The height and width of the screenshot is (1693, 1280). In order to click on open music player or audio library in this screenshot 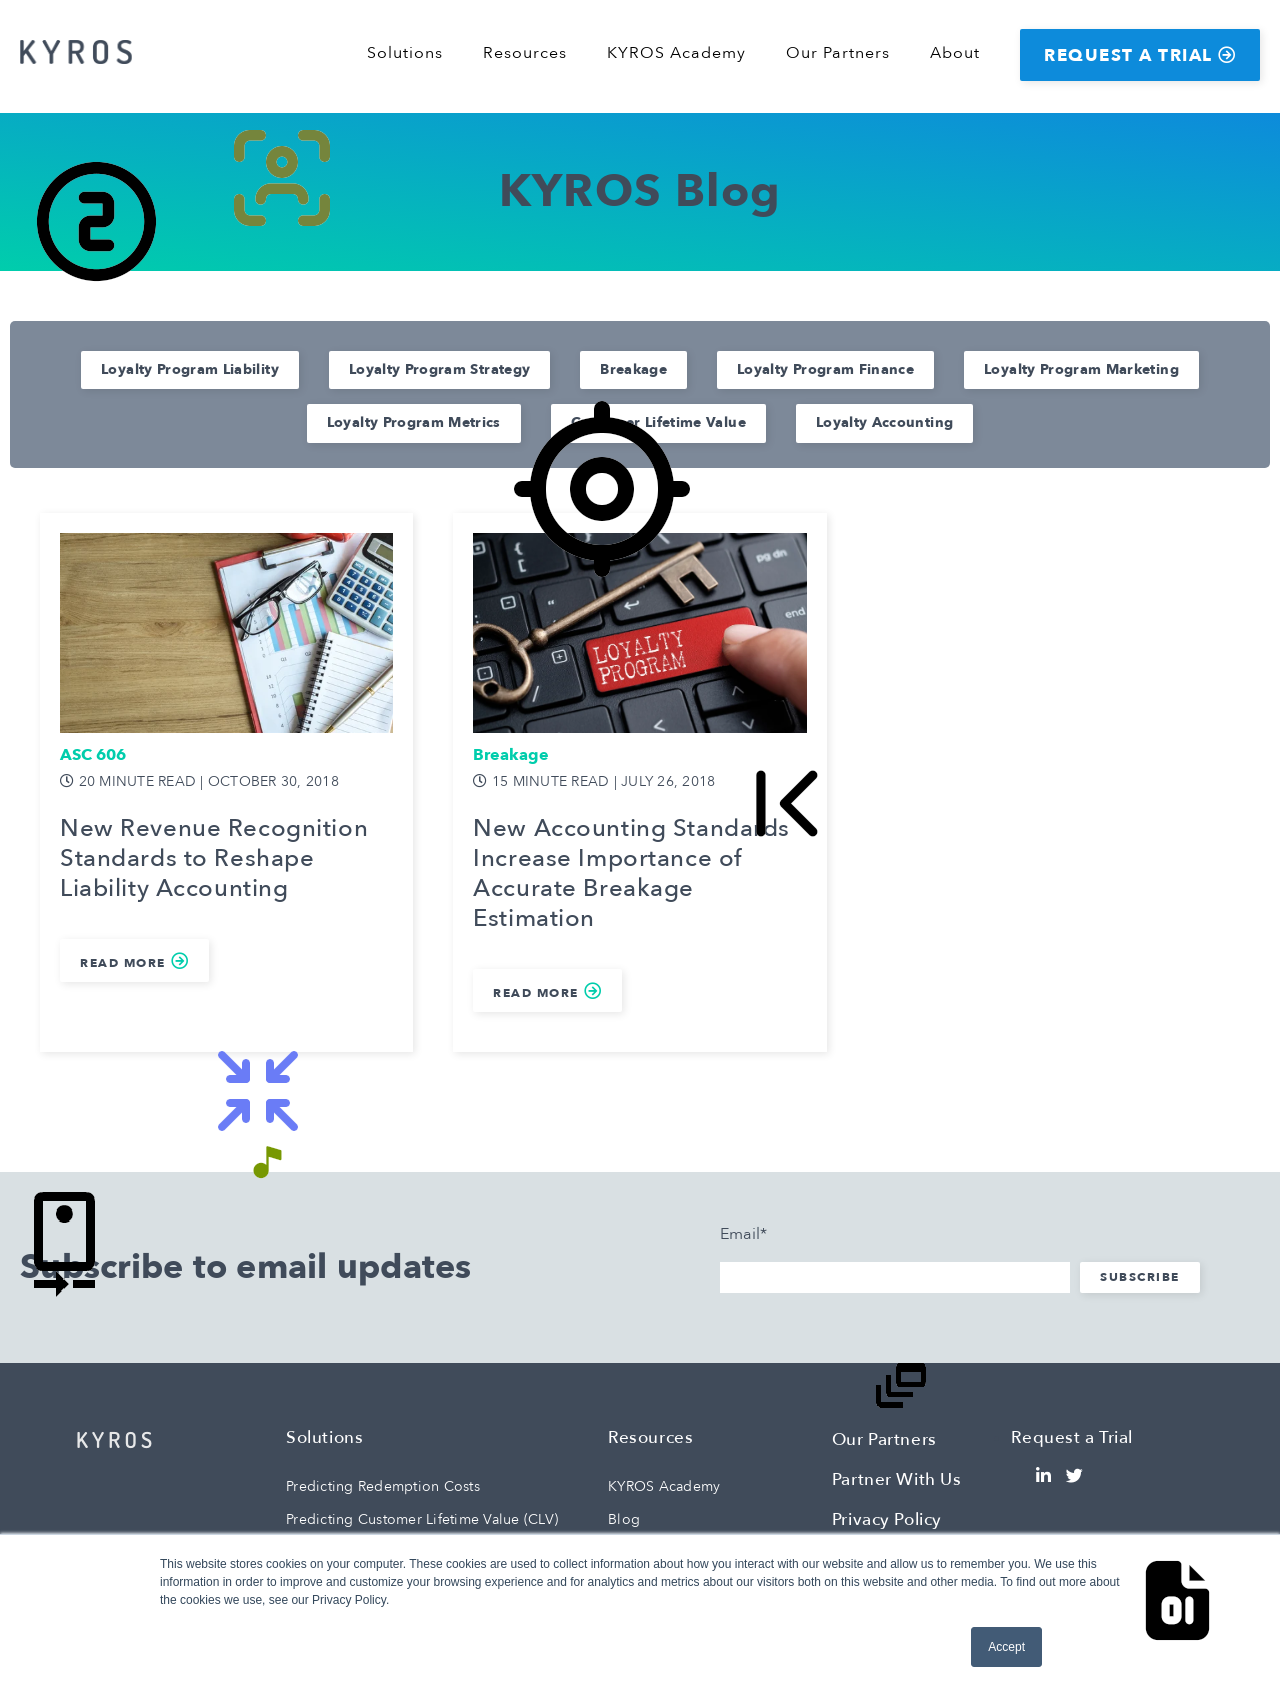, I will do `click(267, 1161)`.